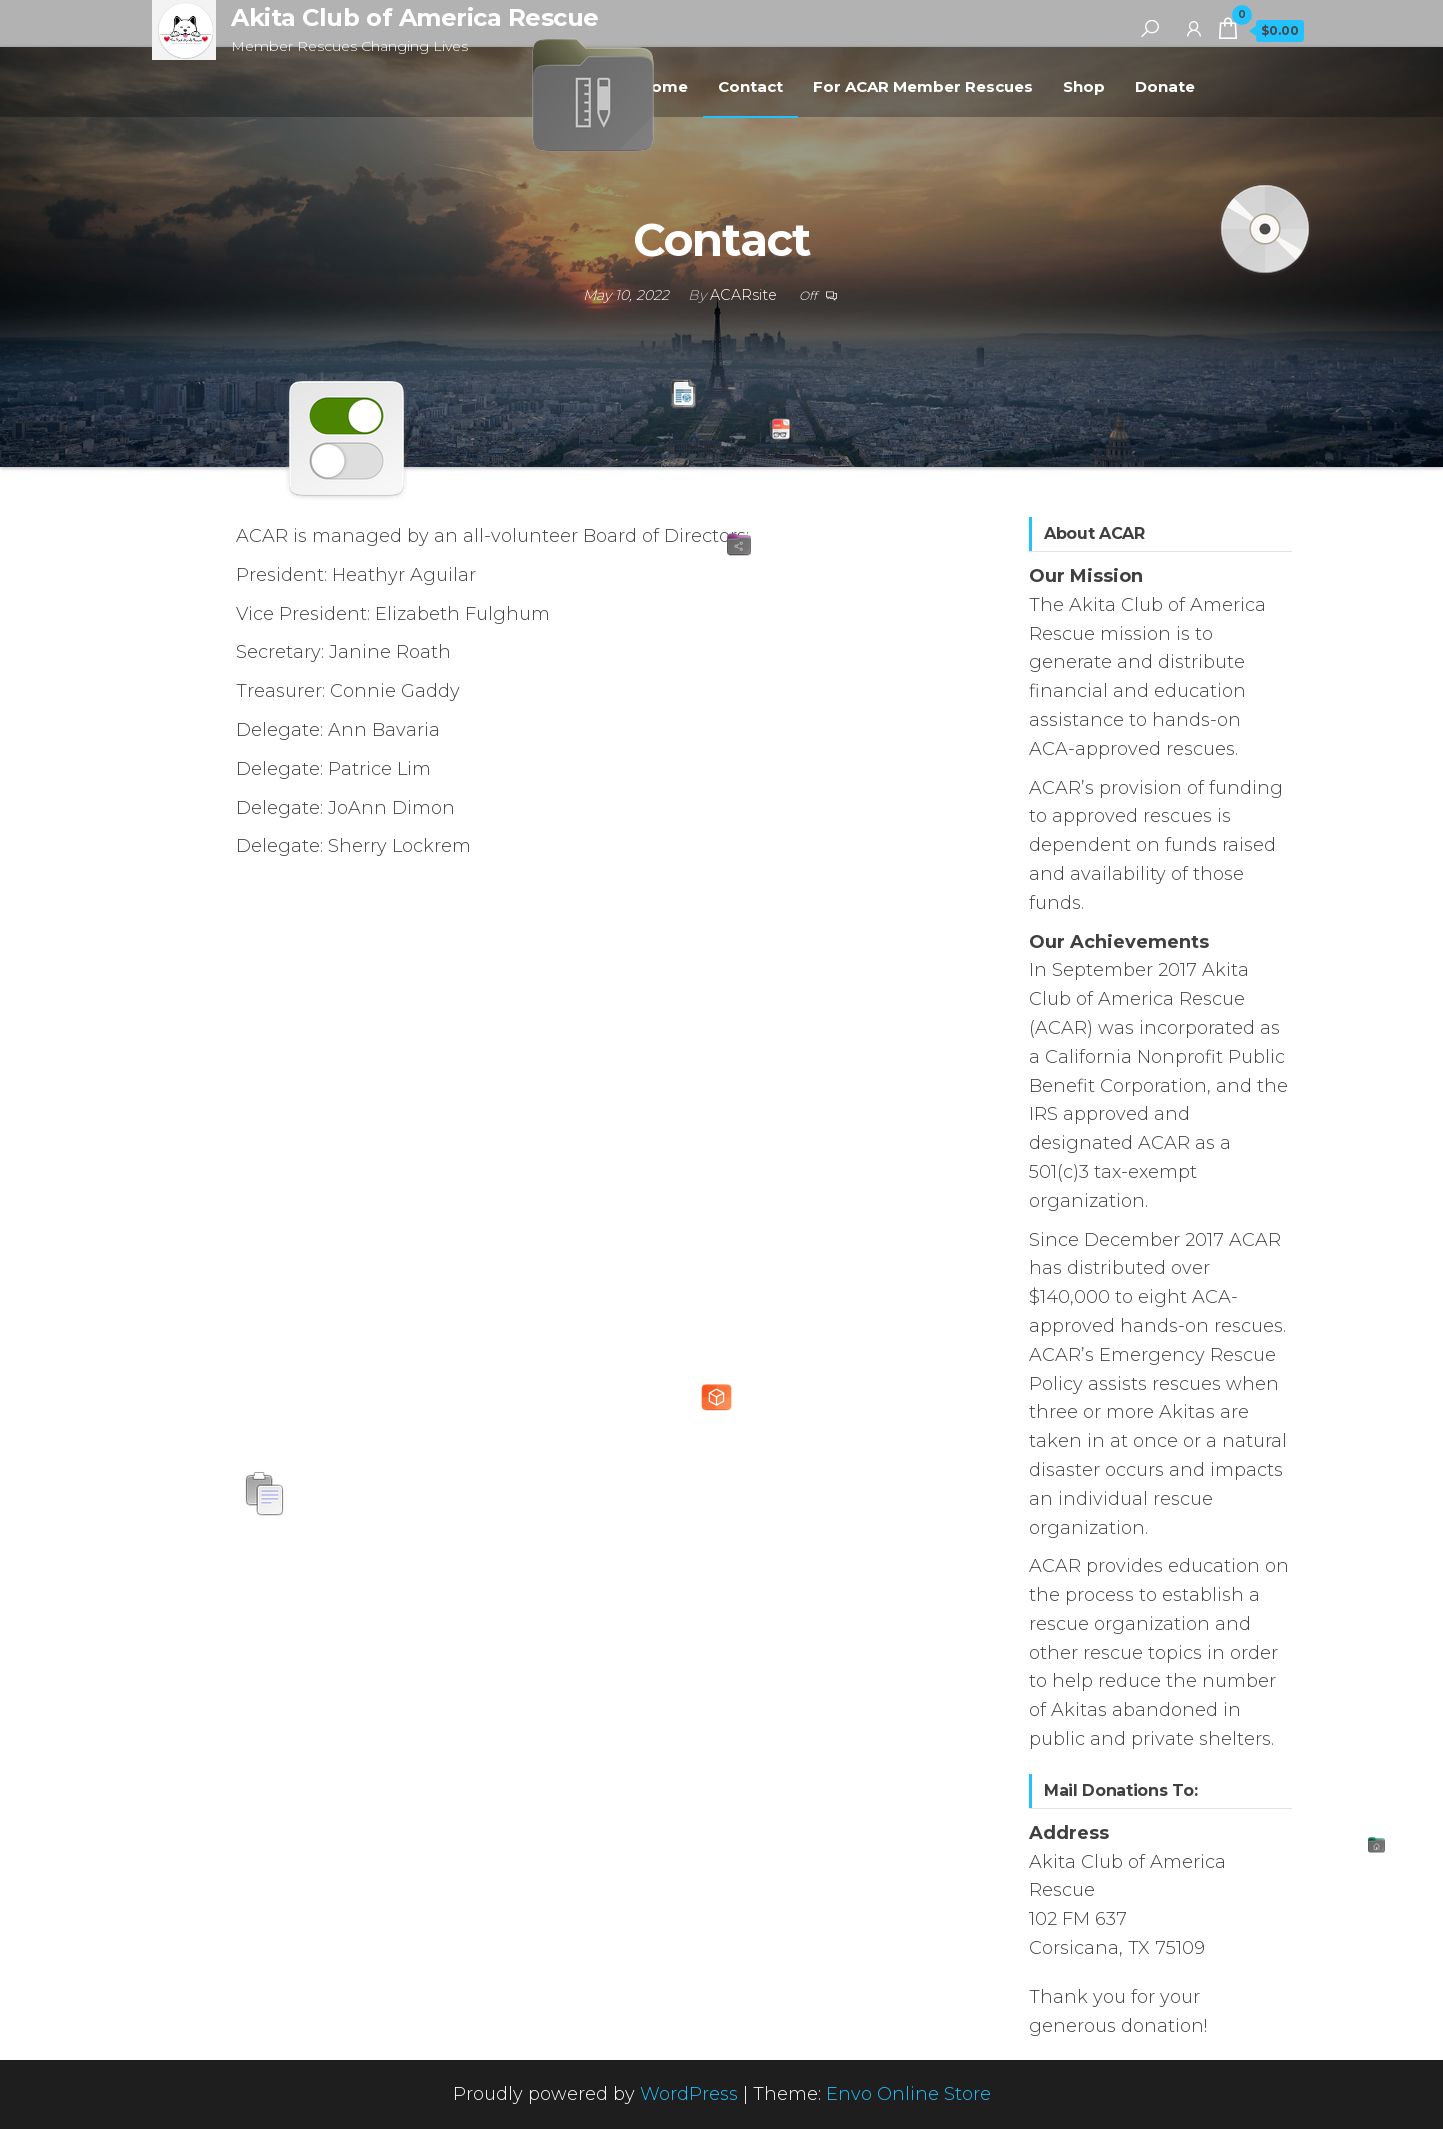 The image size is (1443, 2129). What do you see at coordinates (1376, 1844) in the screenshot?
I see `access your home folder` at bounding box center [1376, 1844].